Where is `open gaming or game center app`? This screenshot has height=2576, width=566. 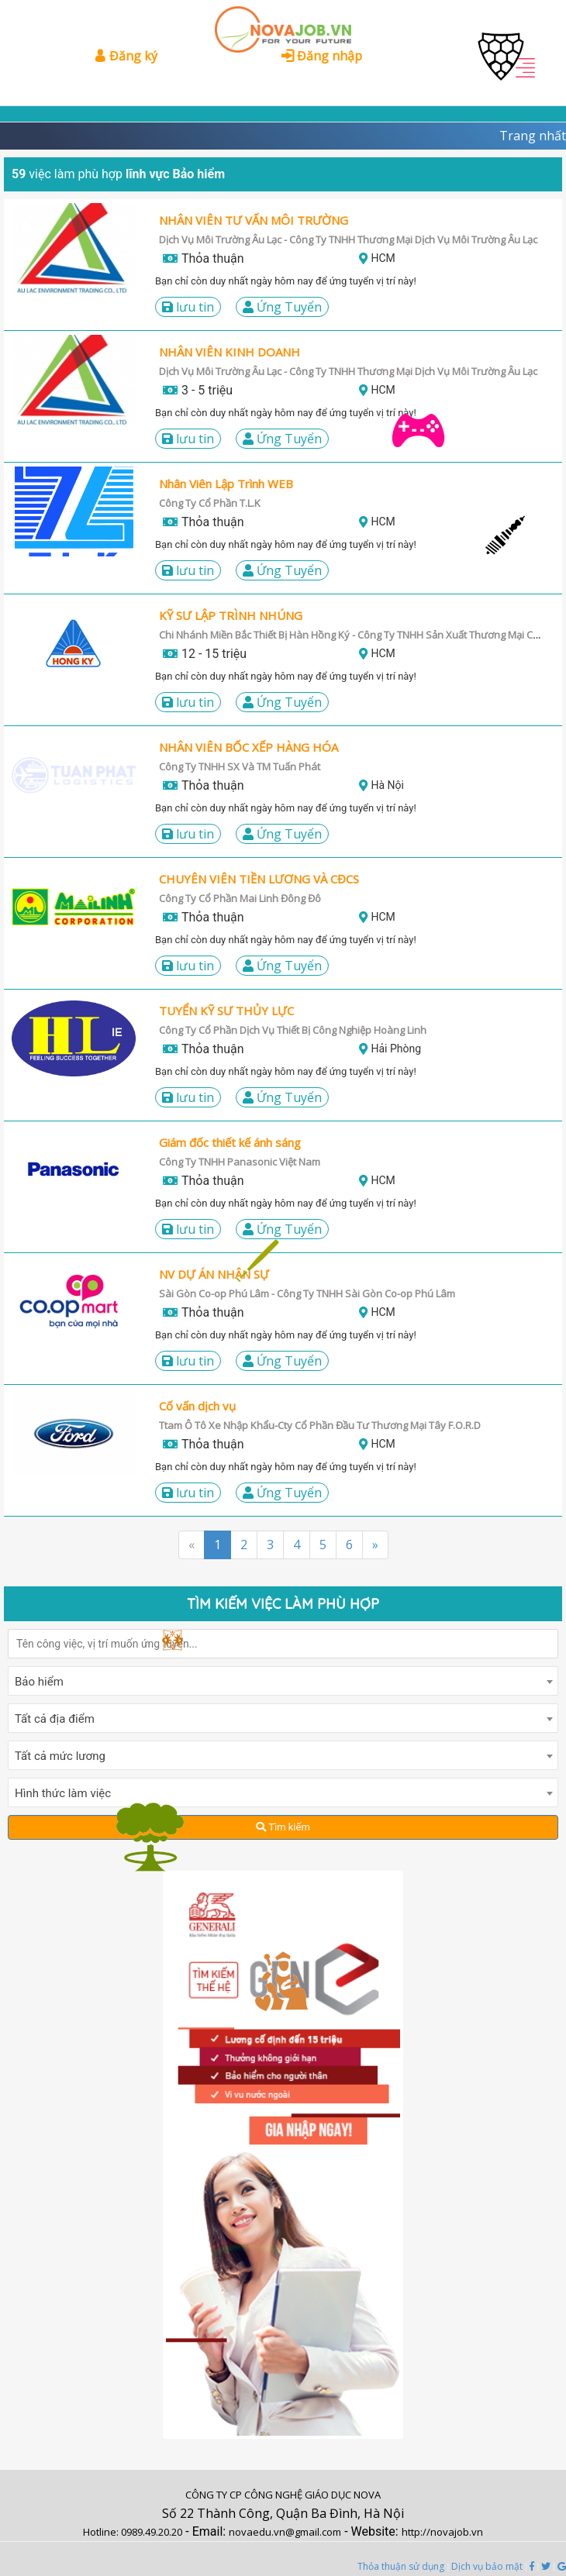
open gaming or game center app is located at coordinates (418, 430).